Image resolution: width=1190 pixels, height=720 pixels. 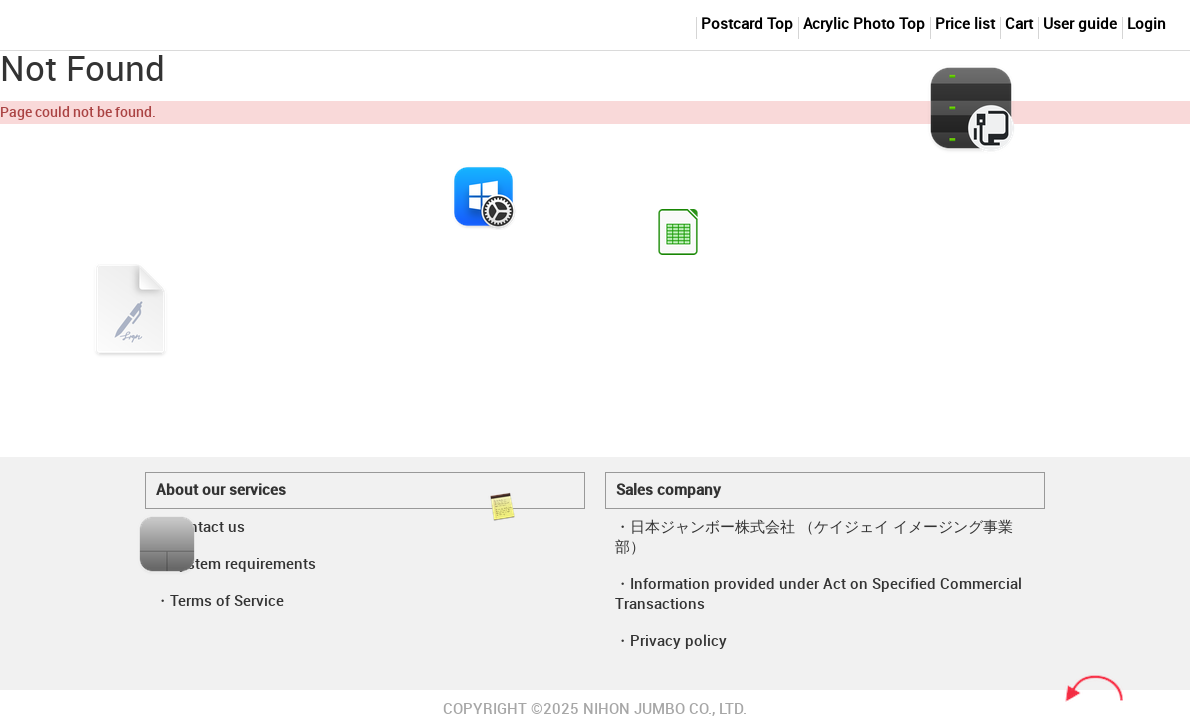 I want to click on open notes application, so click(x=502, y=506).